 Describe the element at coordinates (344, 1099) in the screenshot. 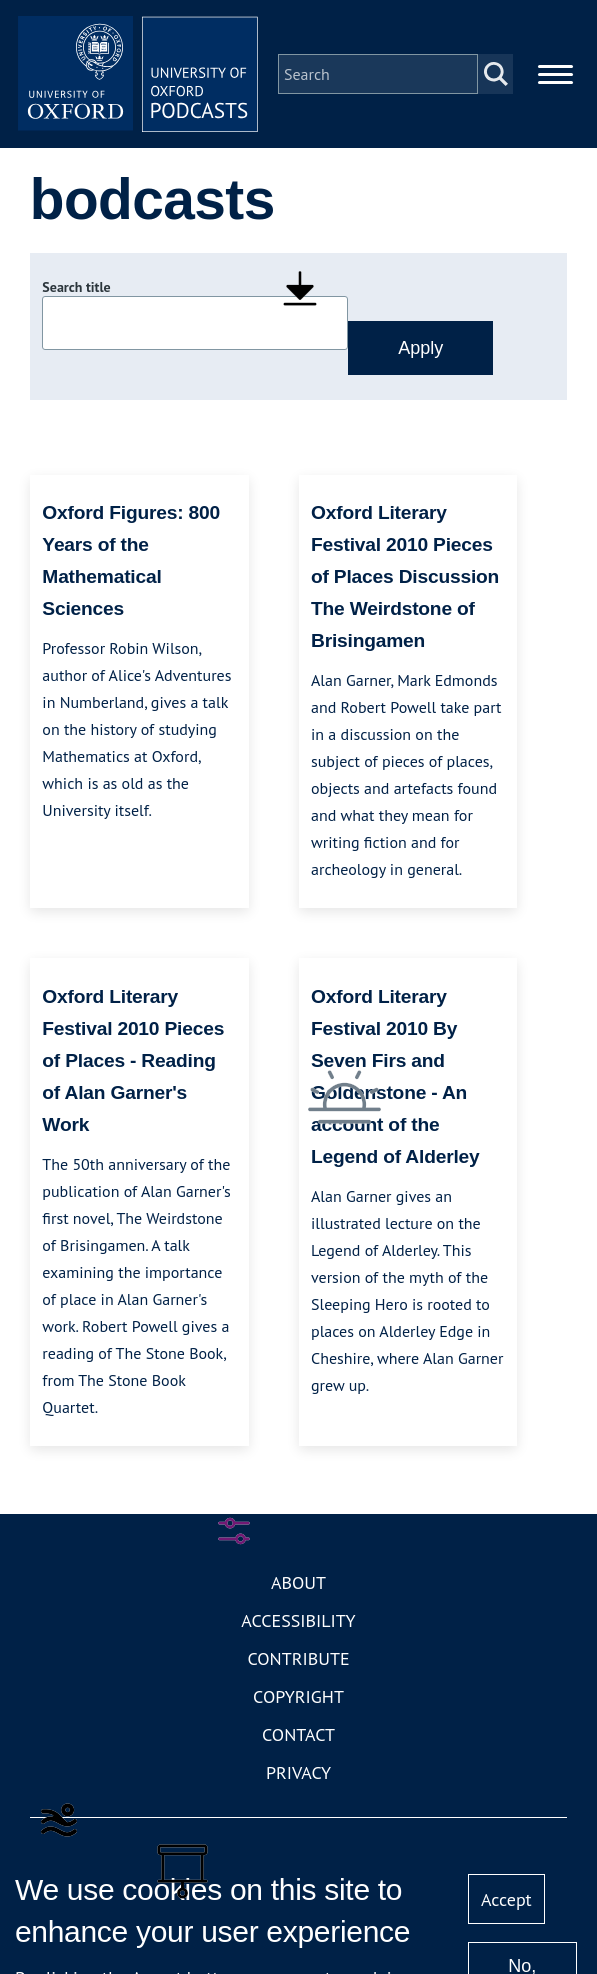

I see `toggle sunrise/sunset display mode` at that location.